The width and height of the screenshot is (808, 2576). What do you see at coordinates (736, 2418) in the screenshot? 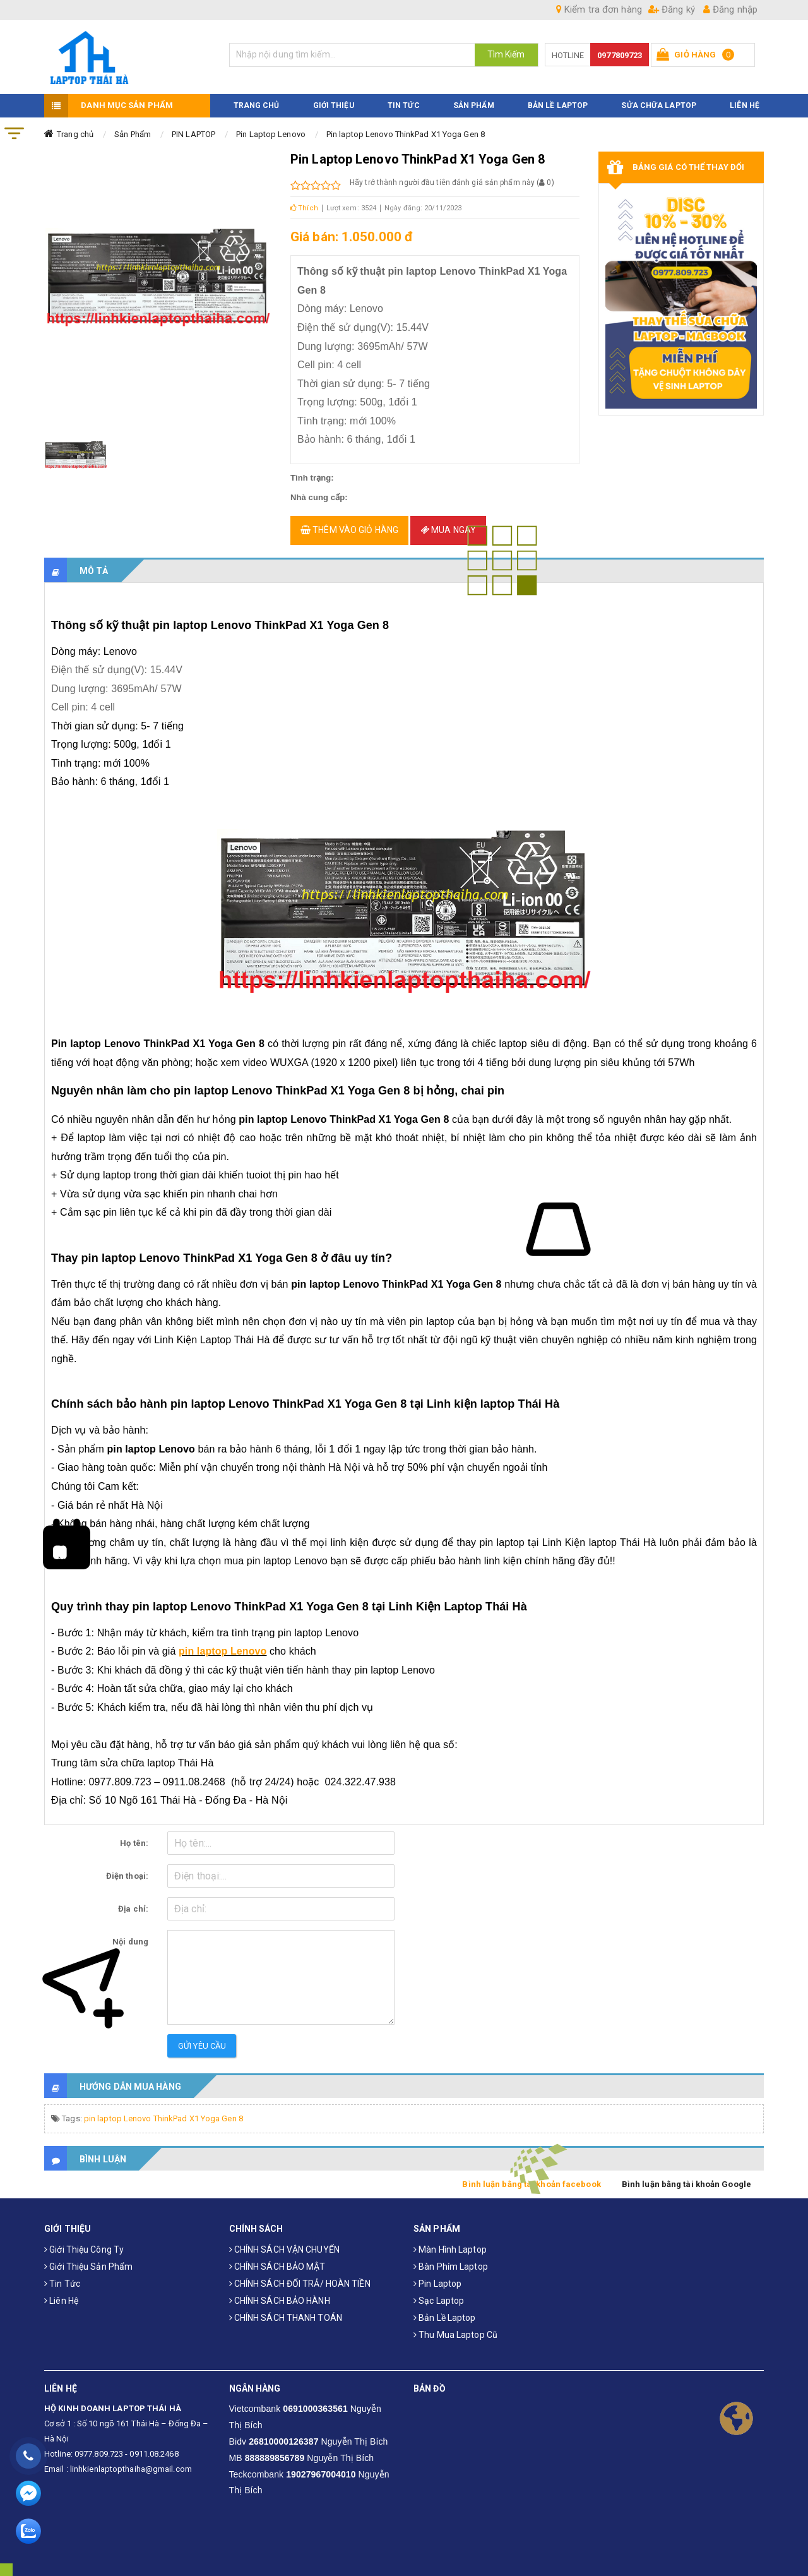
I see `switch to global or worldwide view` at bounding box center [736, 2418].